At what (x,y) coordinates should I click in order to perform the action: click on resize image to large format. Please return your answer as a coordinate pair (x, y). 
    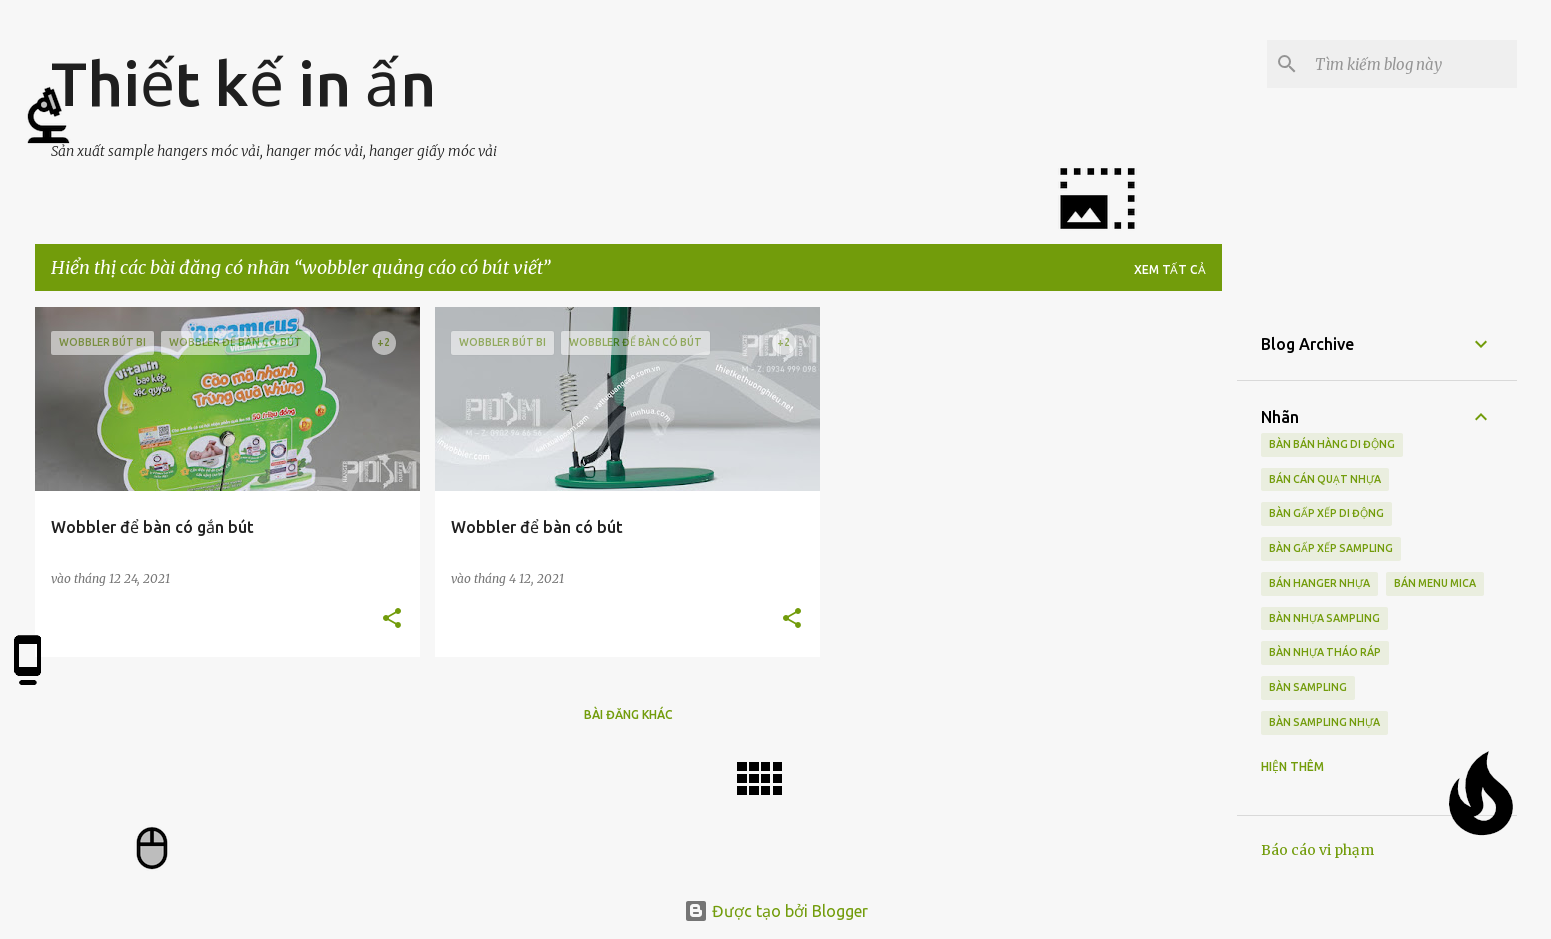
    Looking at the image, I should click on (1097, 198).